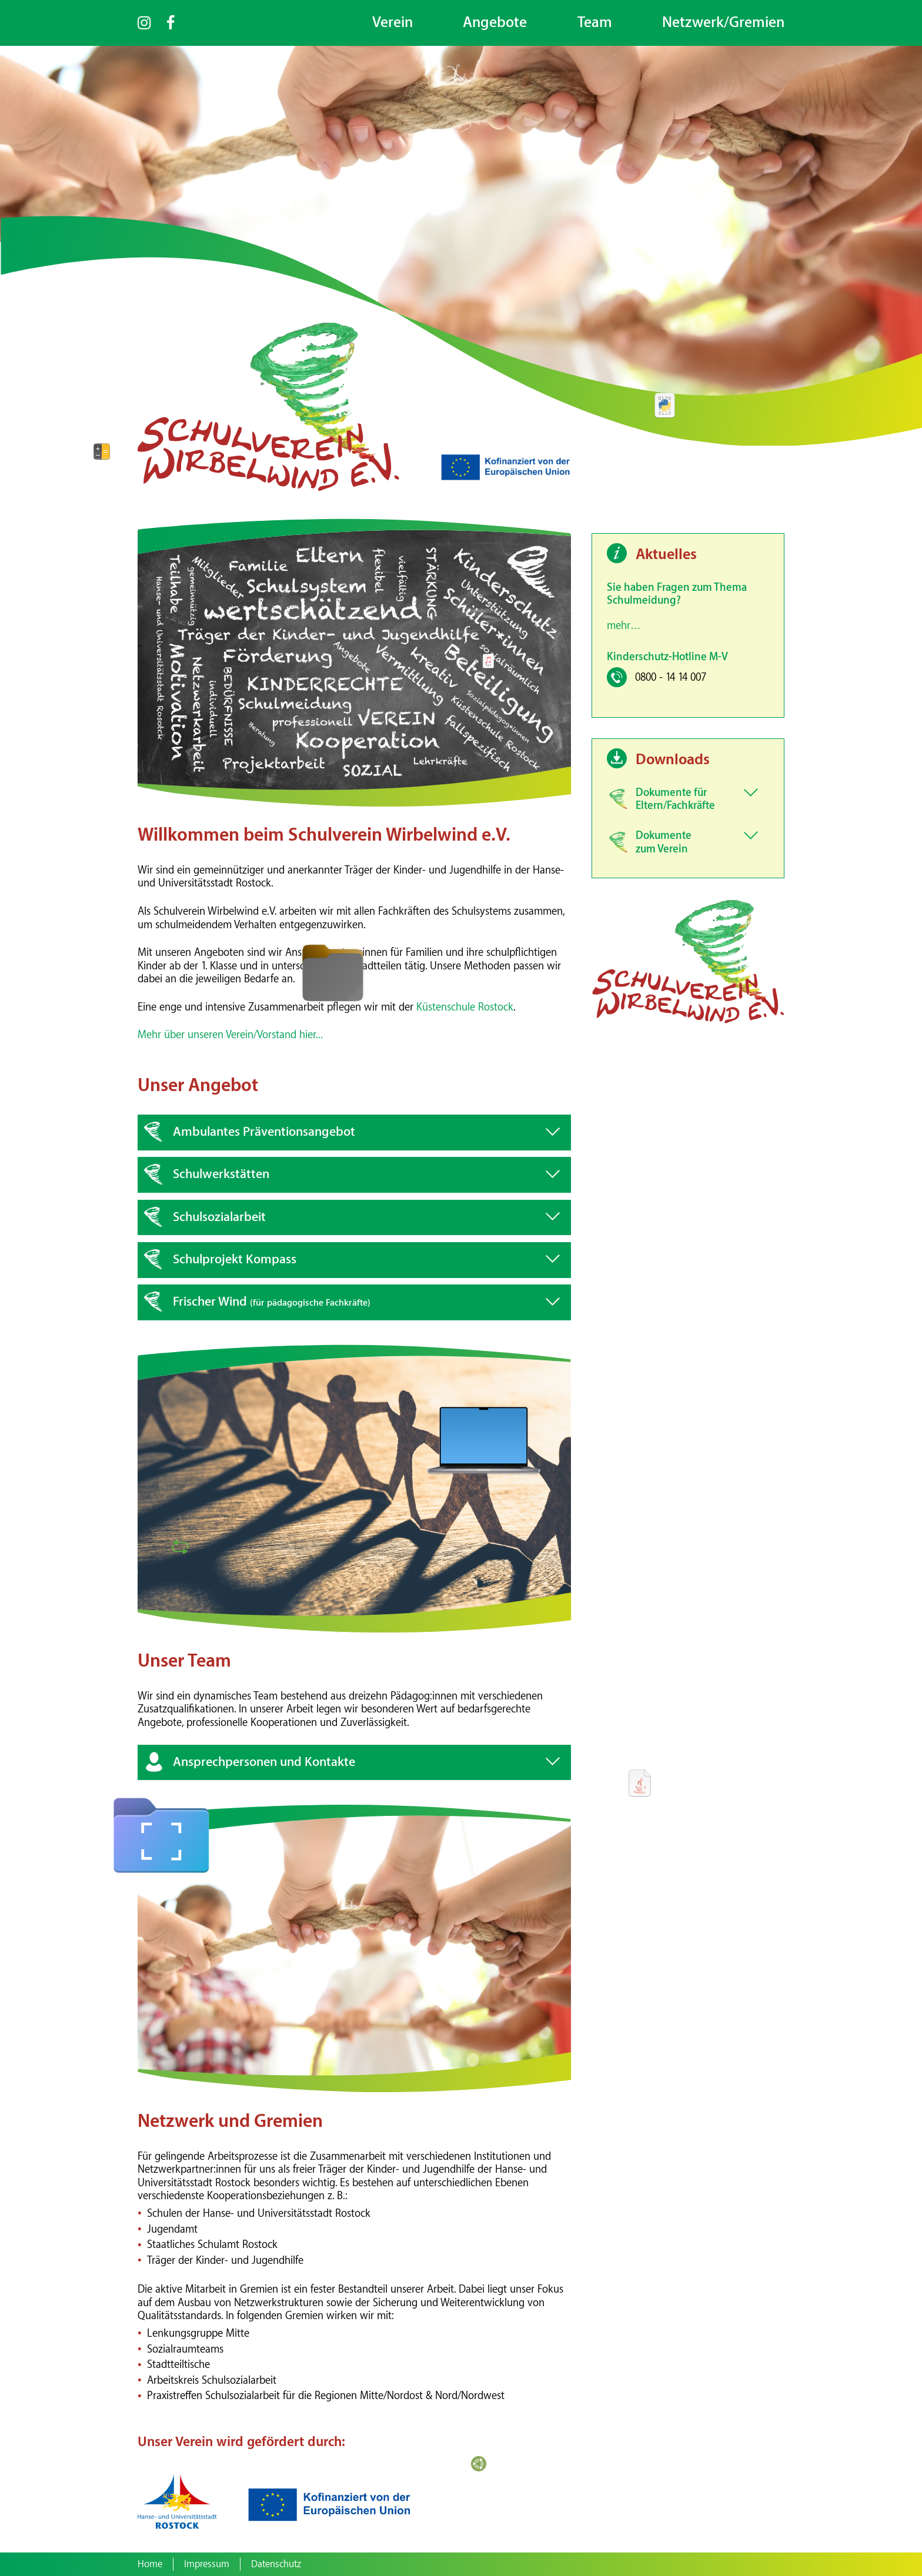  Describe the element at coordinates (333, 973) in the screenshot. I see `open folder to view contents` at that location.